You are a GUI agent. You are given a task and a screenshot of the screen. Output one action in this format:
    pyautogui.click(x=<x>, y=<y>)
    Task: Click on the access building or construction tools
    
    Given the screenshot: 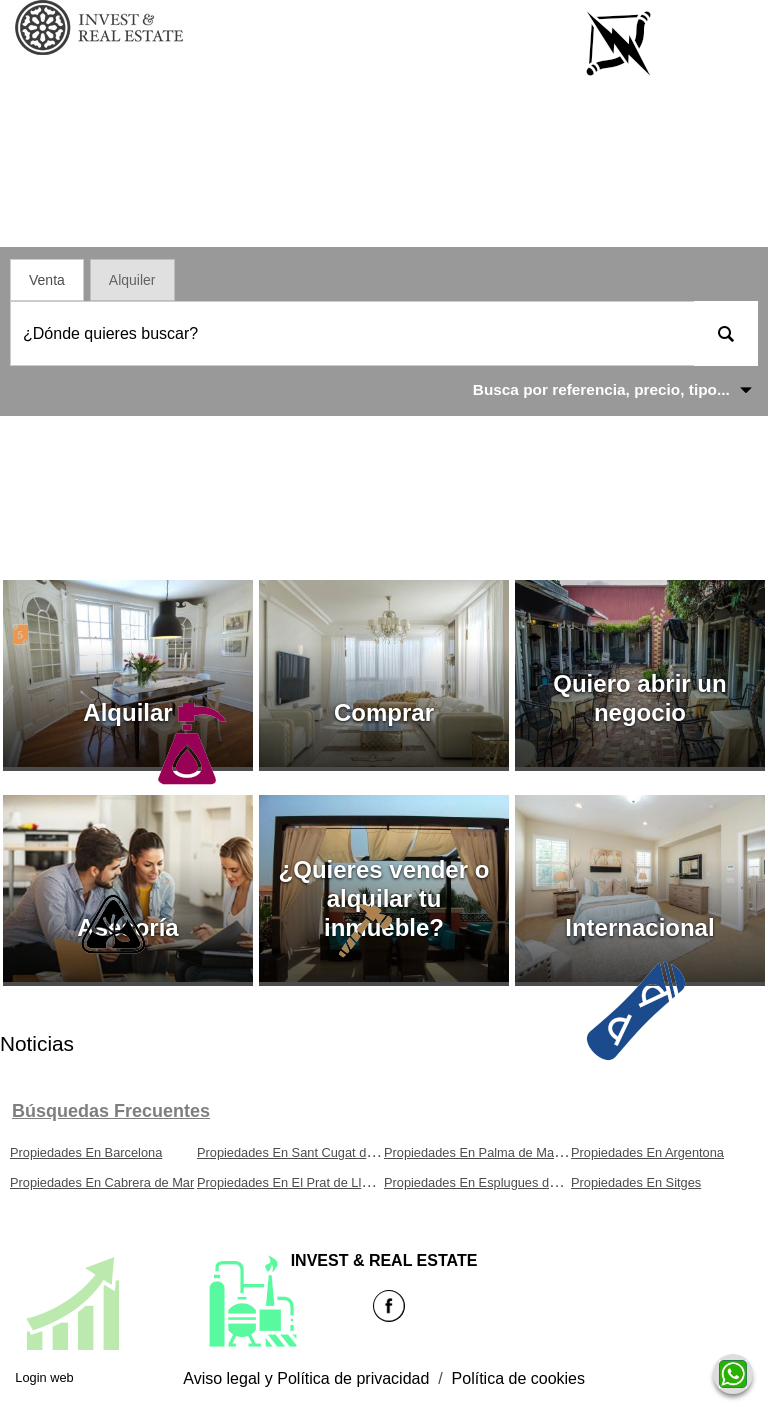 What is the action you would take?
    pyautogui.click(x=365, y=930)
    